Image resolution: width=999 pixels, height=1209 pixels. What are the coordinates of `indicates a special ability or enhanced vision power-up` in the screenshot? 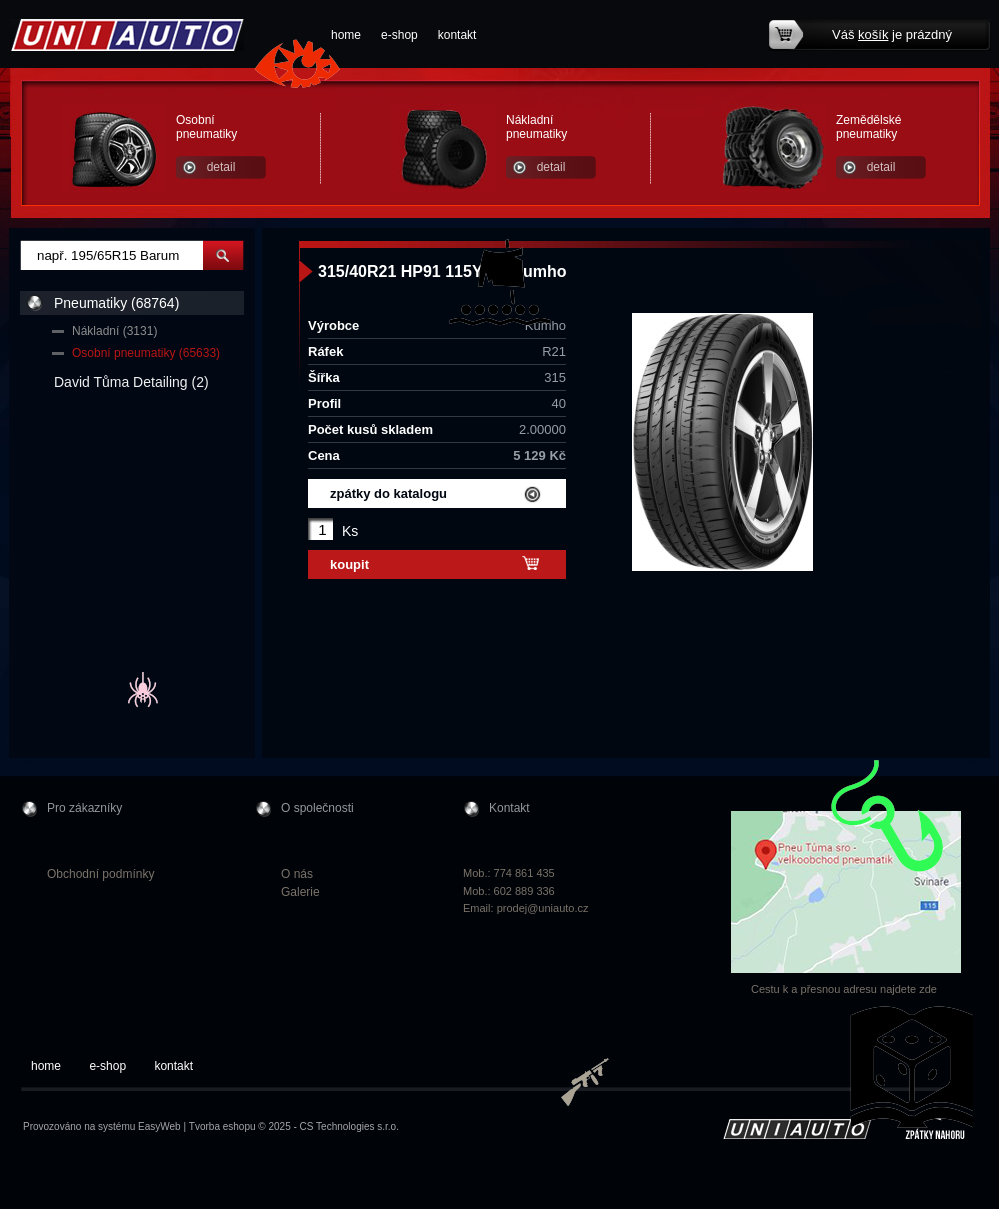 It's located at (297, 68).